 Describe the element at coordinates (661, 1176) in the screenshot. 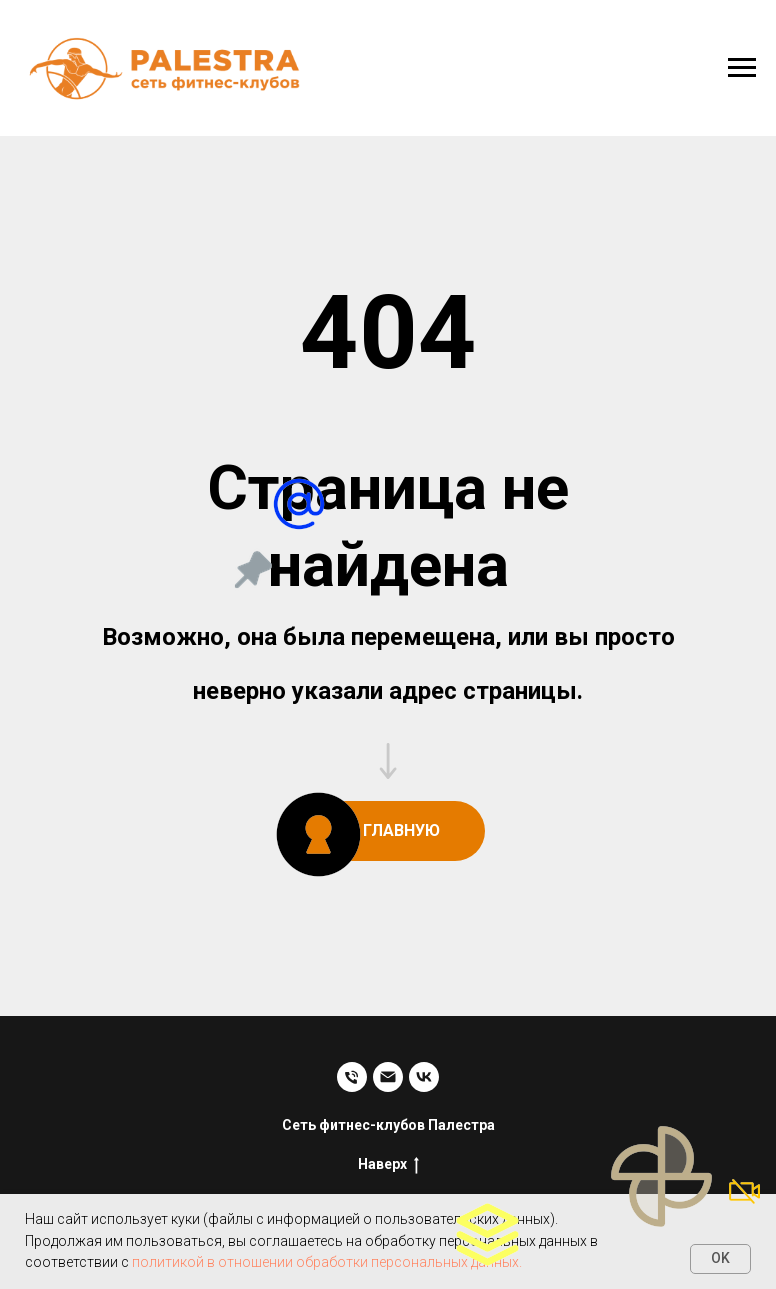

I see `open google photos` at that location.